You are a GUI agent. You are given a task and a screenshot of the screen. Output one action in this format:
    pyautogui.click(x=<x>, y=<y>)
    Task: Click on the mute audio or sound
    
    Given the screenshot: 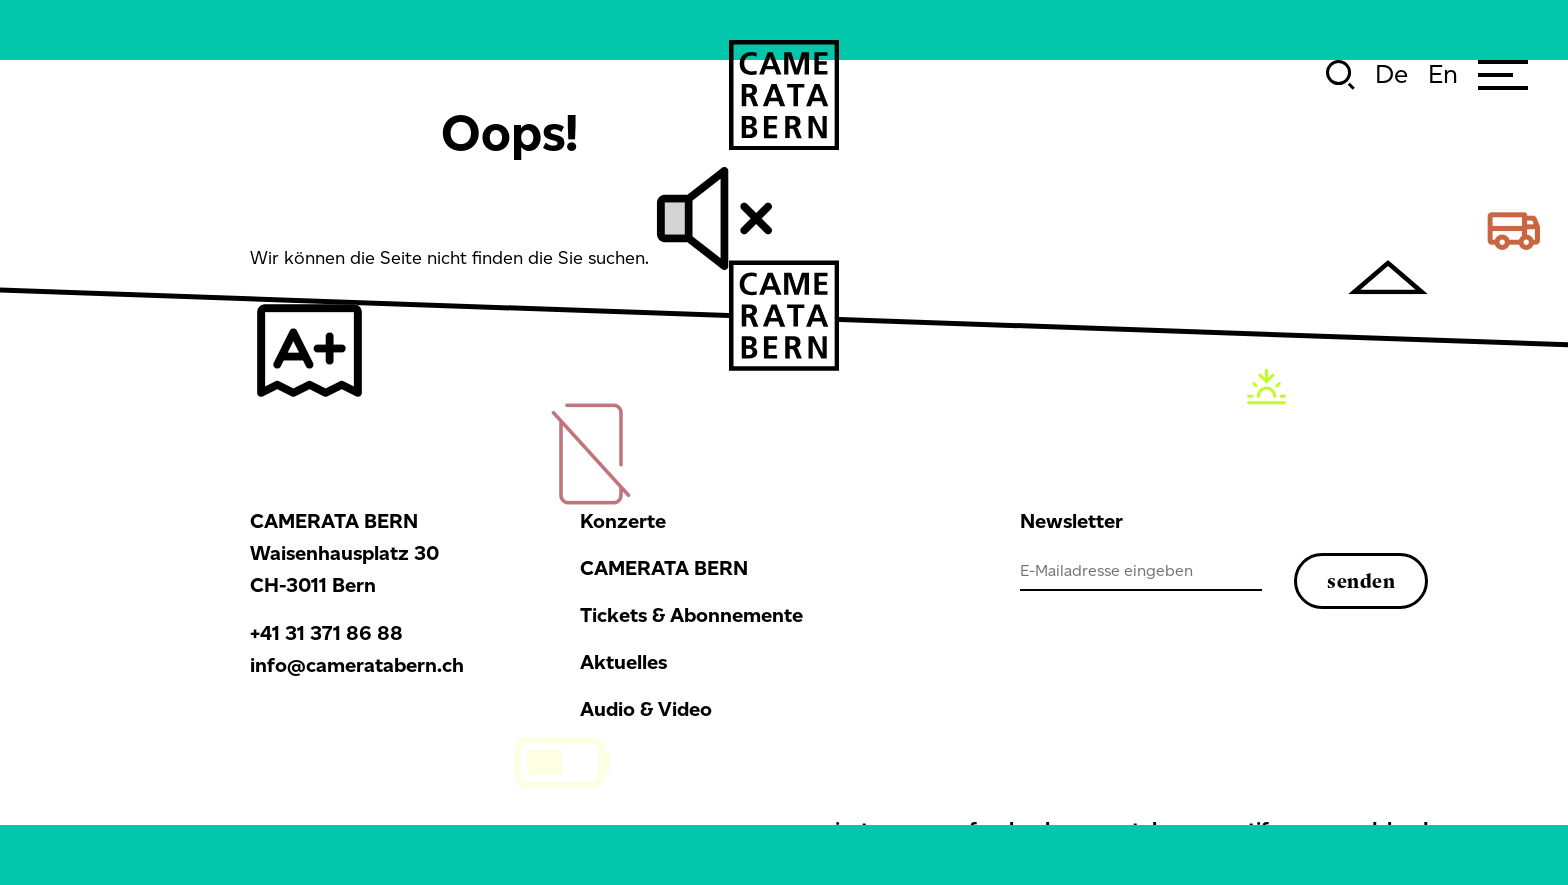 What is the action you would take?
    pyautogui.click(x=712, y=218)
    